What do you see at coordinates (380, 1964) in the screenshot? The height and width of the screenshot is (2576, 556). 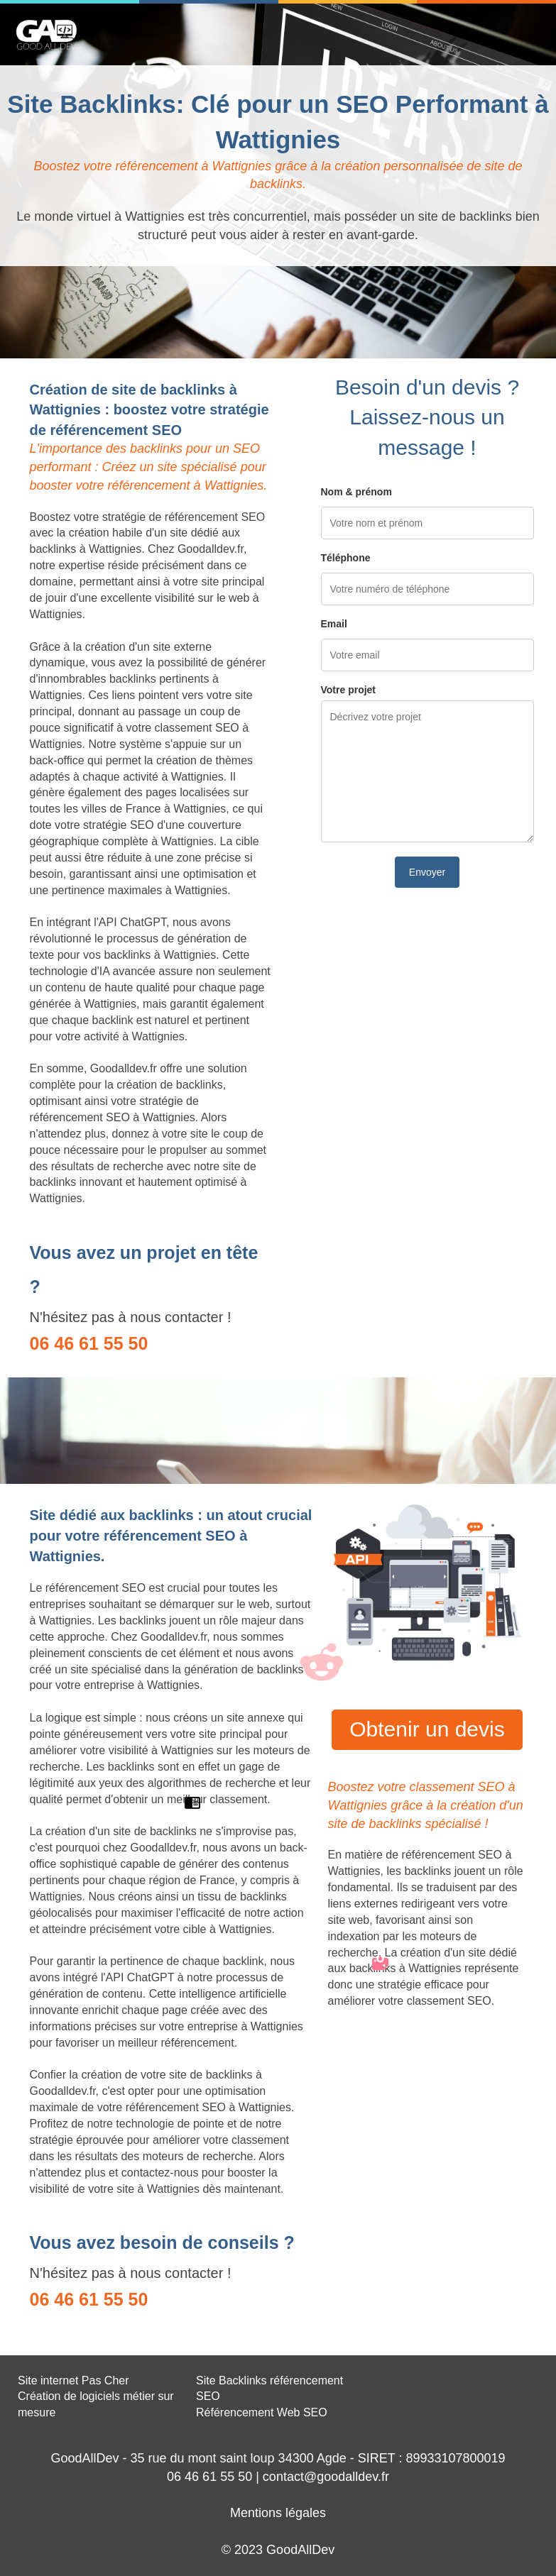 I see `indicates waterproof or water-resistant covering` at bounding box center [380, 1964].